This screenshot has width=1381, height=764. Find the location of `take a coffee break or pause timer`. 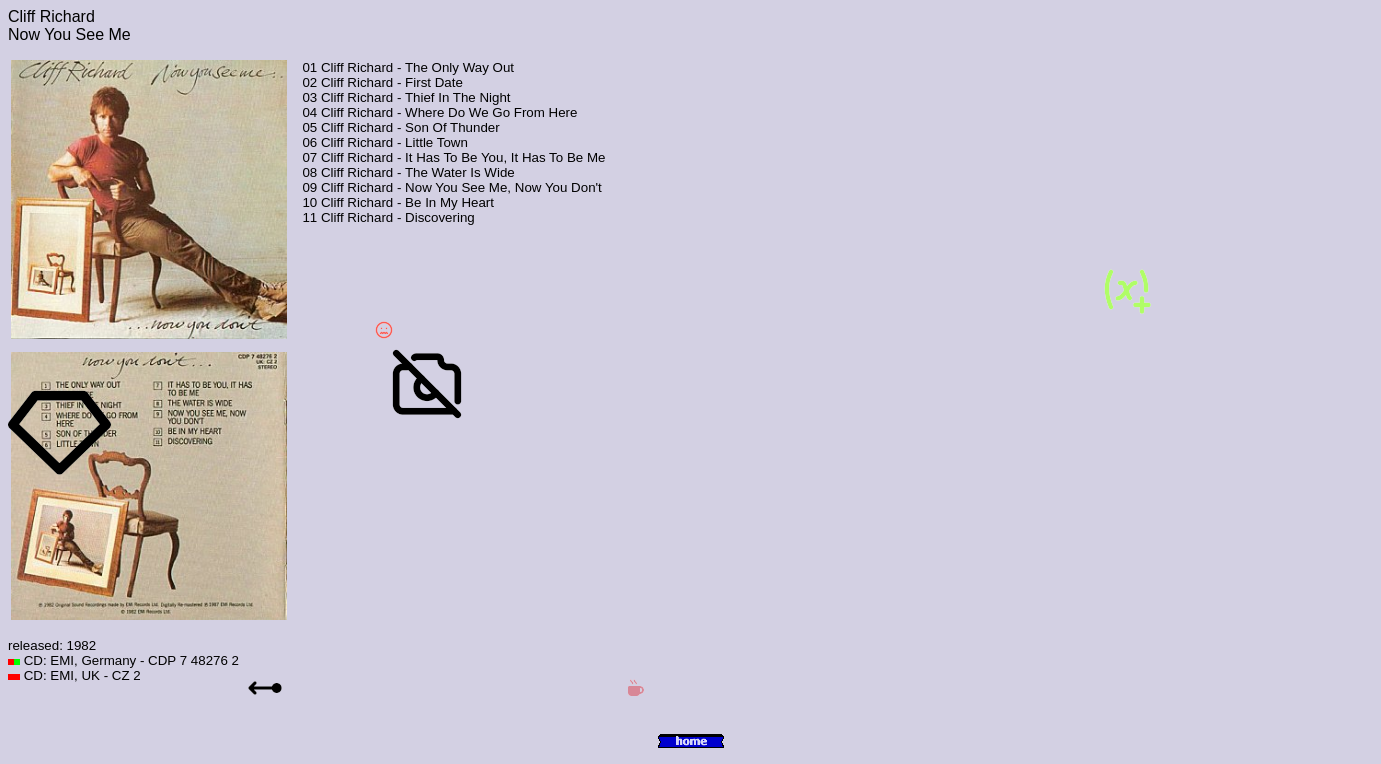

take a coffee break or pause timer is located at coordinates (635, 688).